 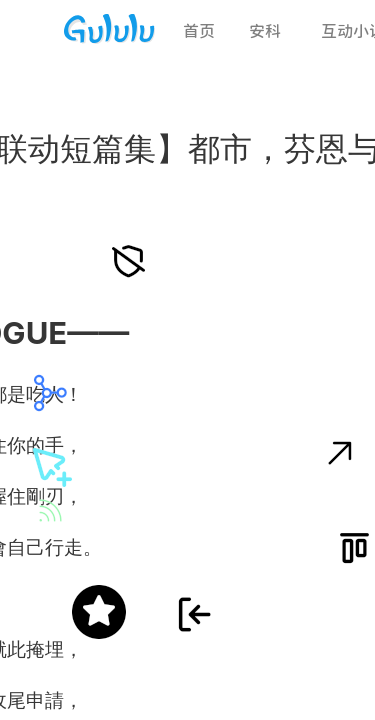 I want to click on open link in new tab or window, so click(x=339, y=454).